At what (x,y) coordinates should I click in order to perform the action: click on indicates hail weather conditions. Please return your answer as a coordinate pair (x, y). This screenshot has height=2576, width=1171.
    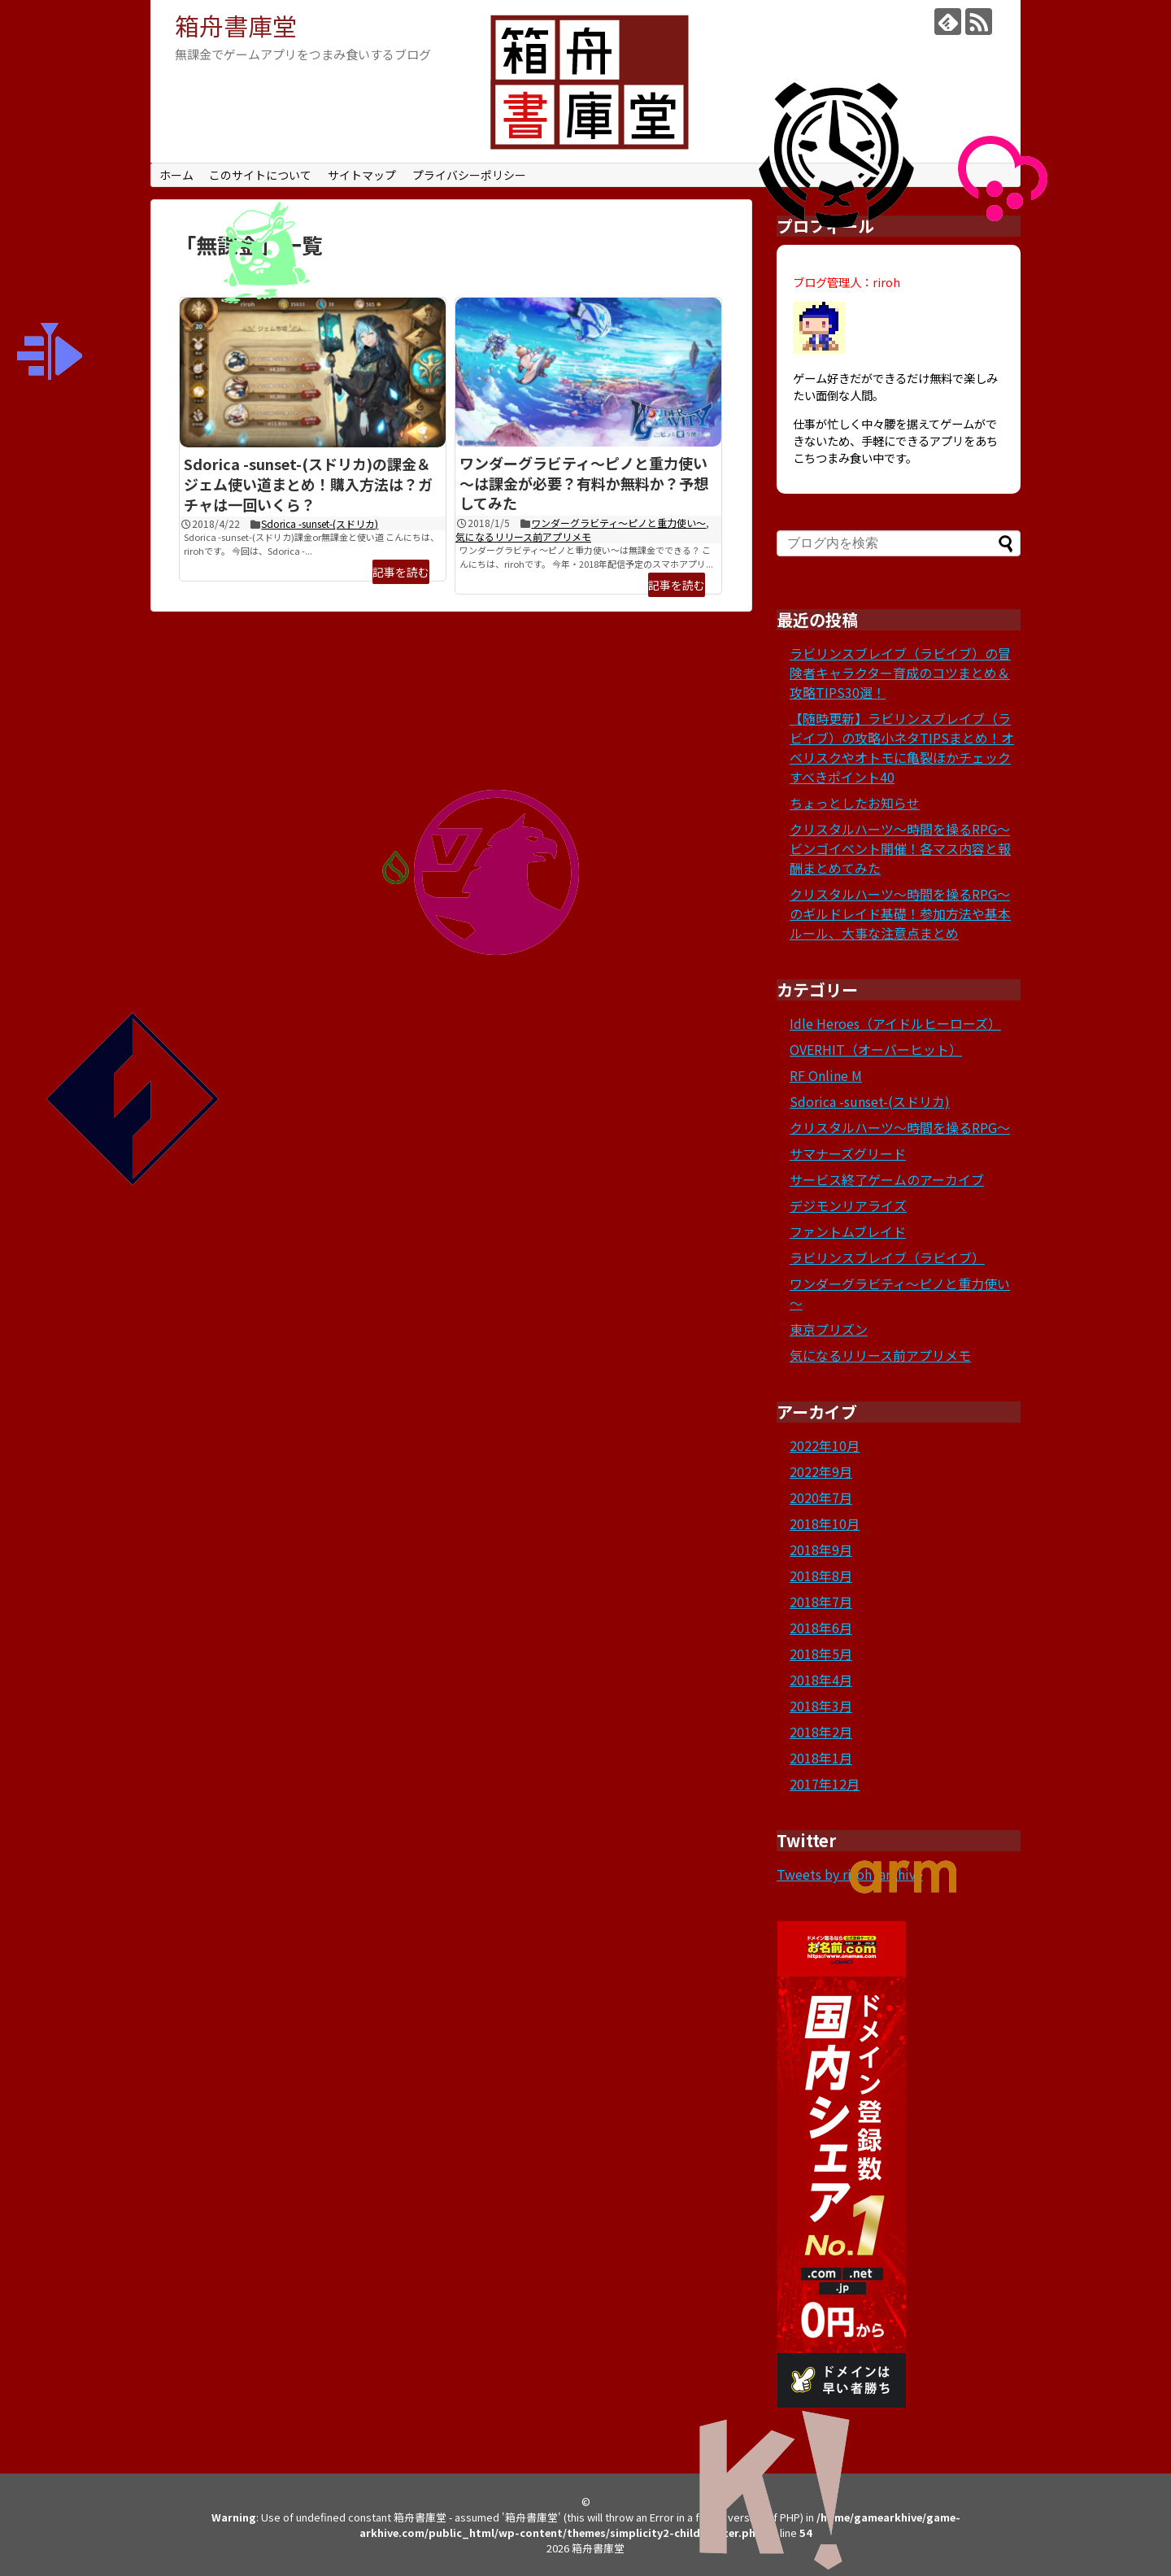
    Looking at the image, I should click on (1003, 177).